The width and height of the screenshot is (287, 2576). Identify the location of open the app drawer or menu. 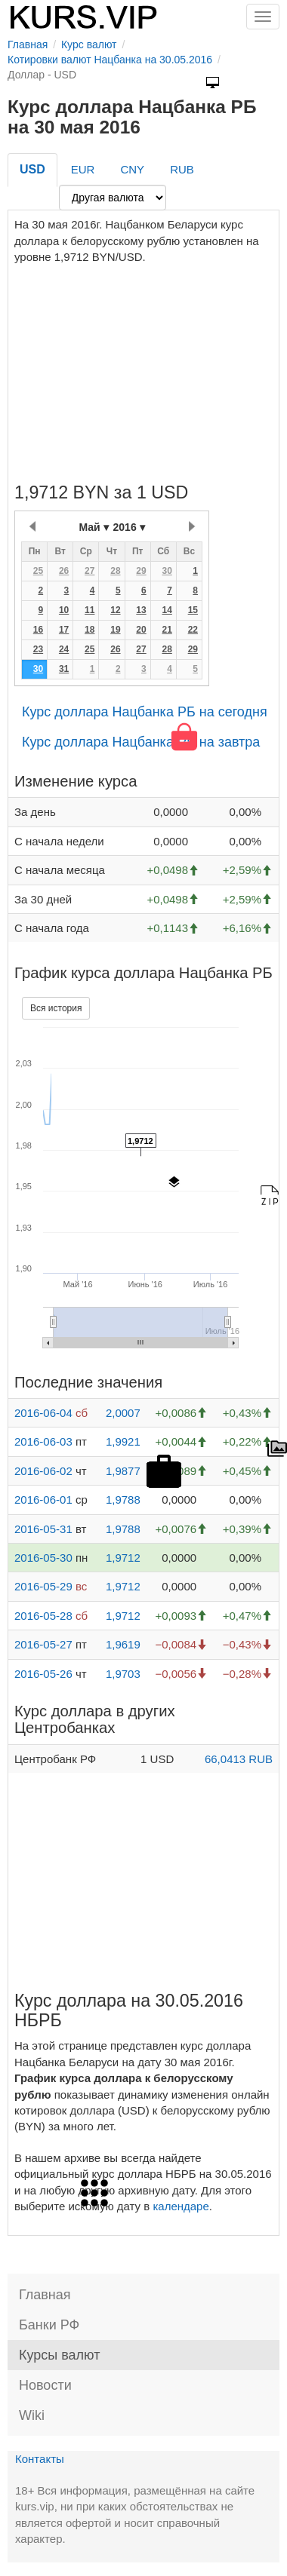
(94, 2193).